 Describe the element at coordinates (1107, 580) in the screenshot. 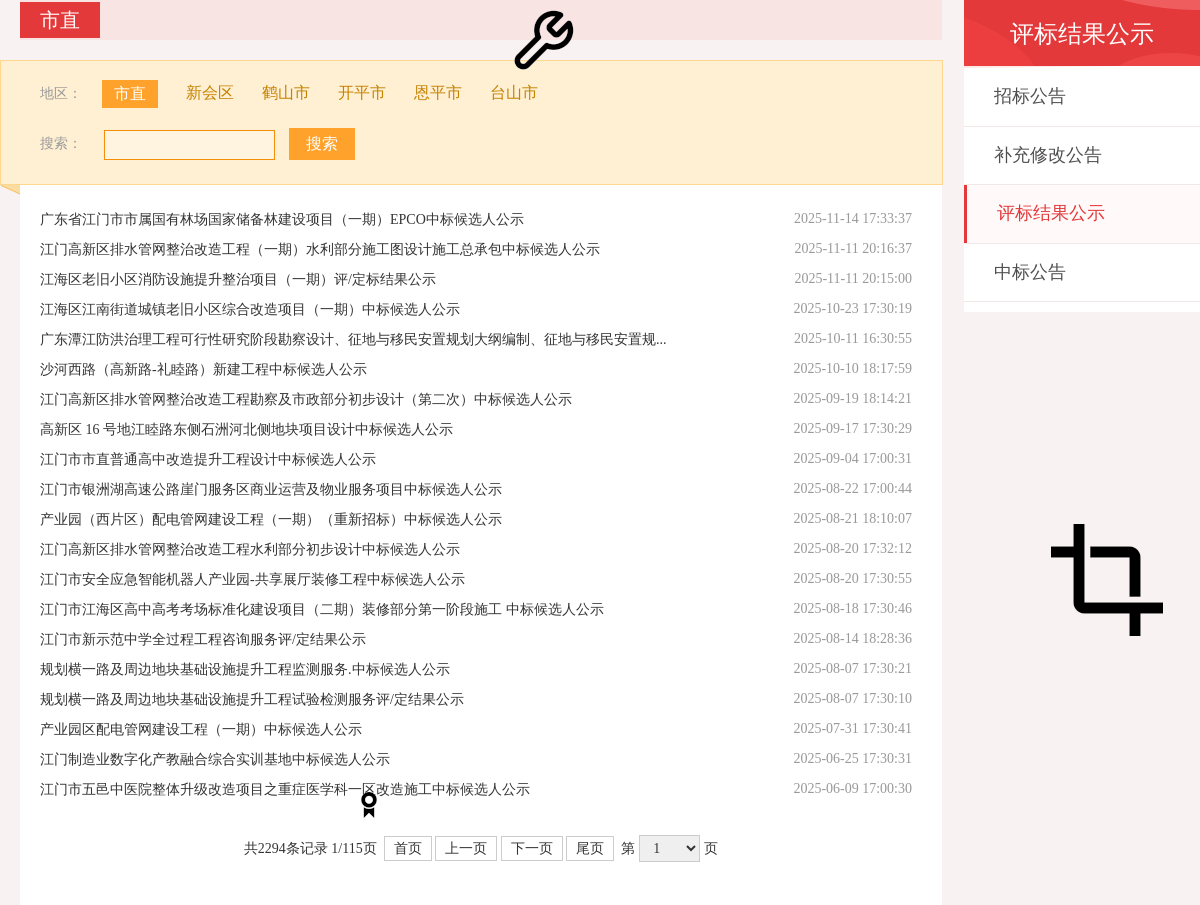

I see `crop an image or photo` at that location.